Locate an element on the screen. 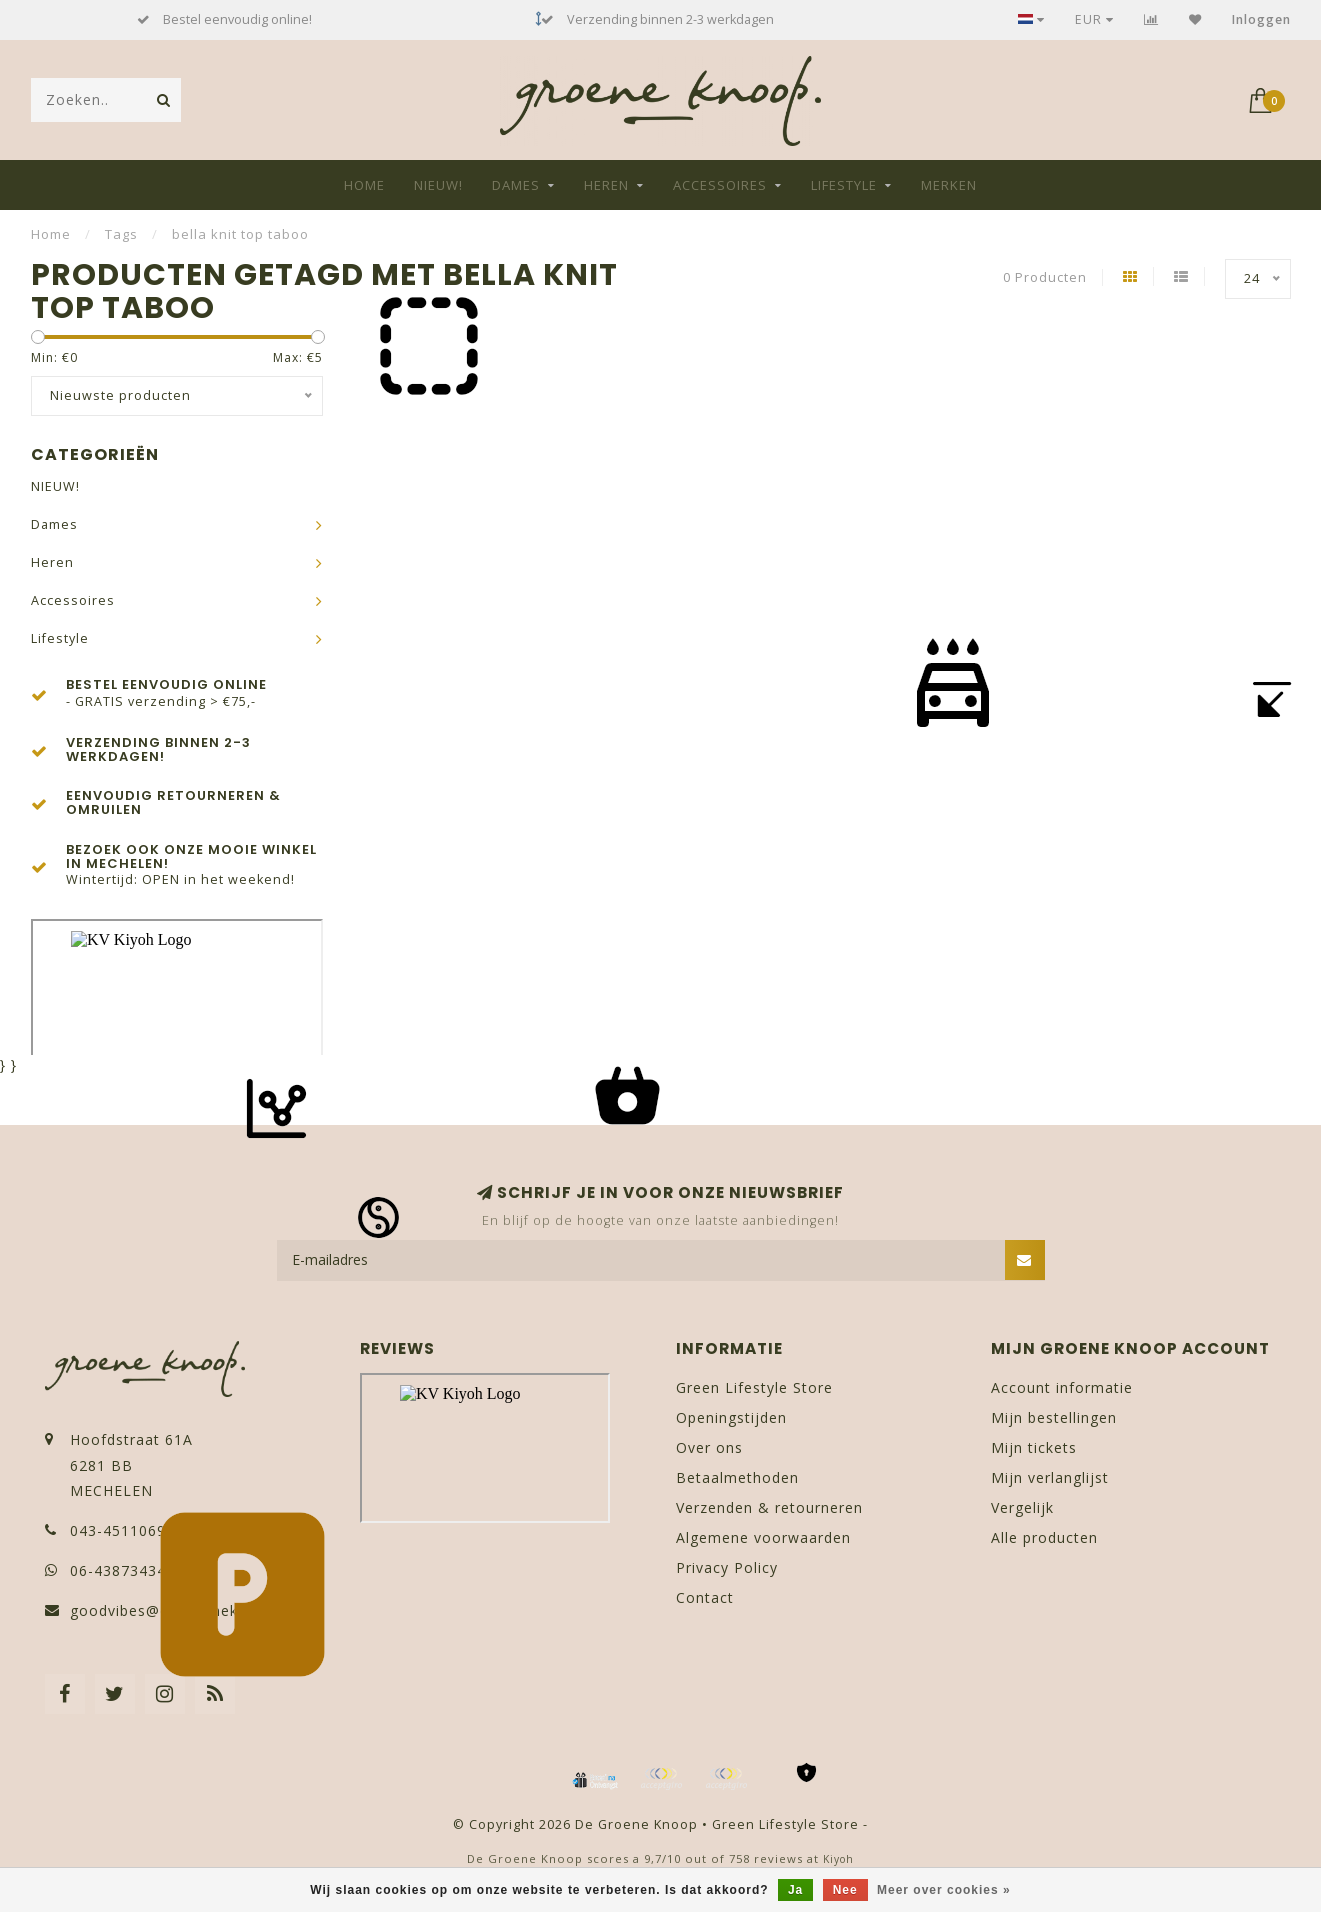 The width and height of the screenshot is (1321, 1912). view scatter plot or data visualization is located at coordinates (276, 1108).